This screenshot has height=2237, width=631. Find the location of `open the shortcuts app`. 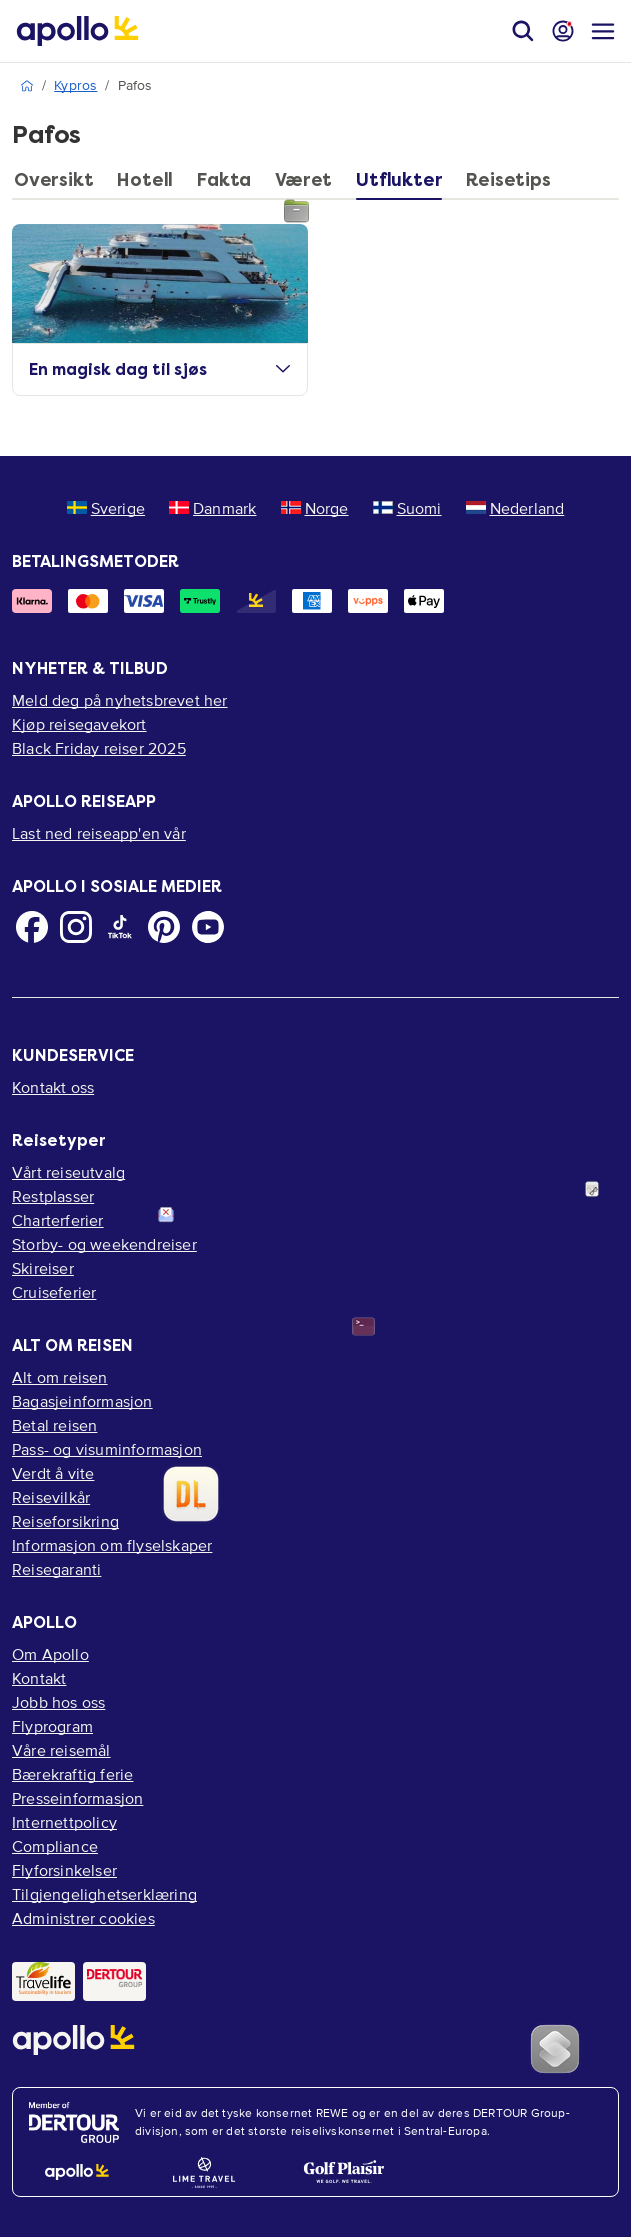

open the shortcuts app is located at coordinates (555, 2049).